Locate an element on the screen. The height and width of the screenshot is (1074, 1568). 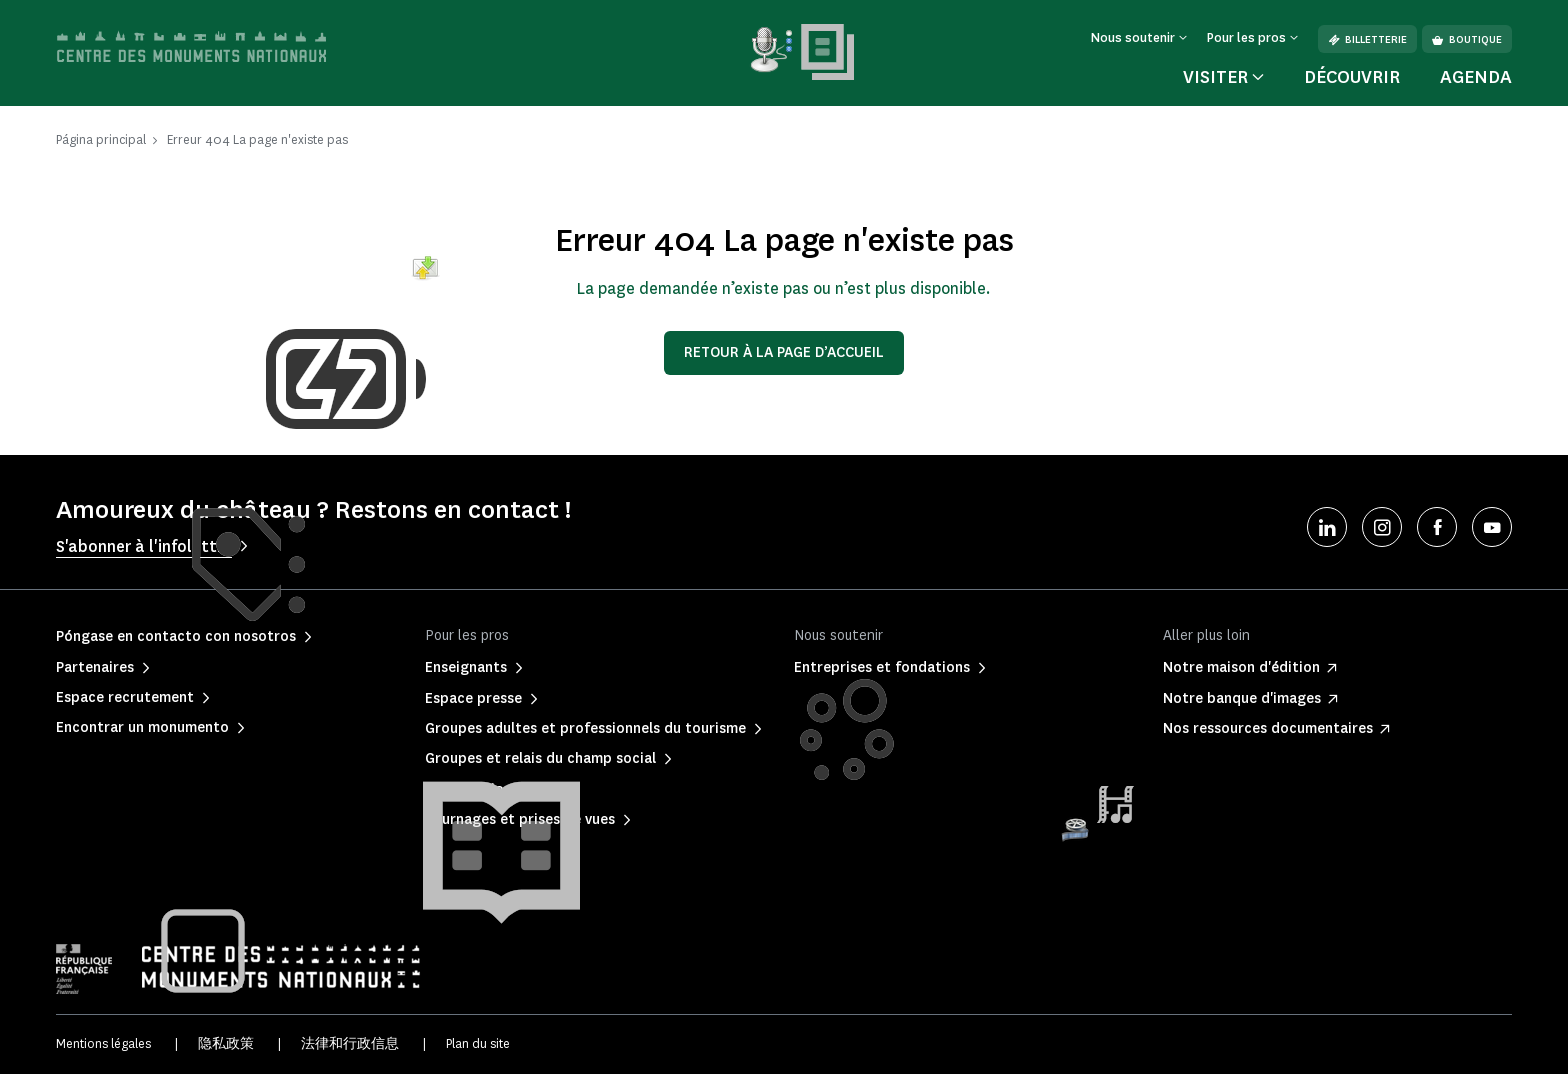
indicates a video file type is located at coordinates (1075, 831).